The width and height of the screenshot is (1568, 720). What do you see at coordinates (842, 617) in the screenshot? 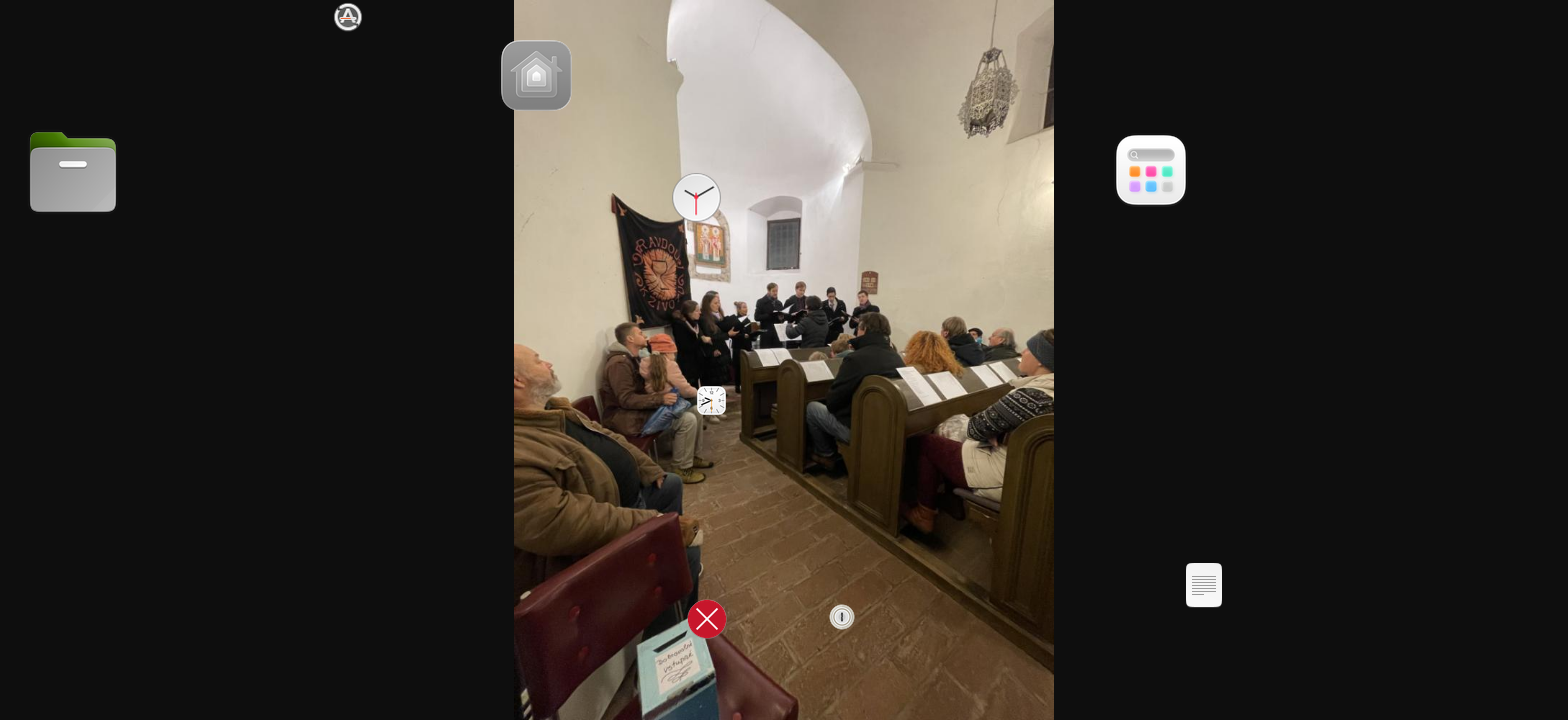
I see `open passwords and keys manager` at bounding box center [842, 617].